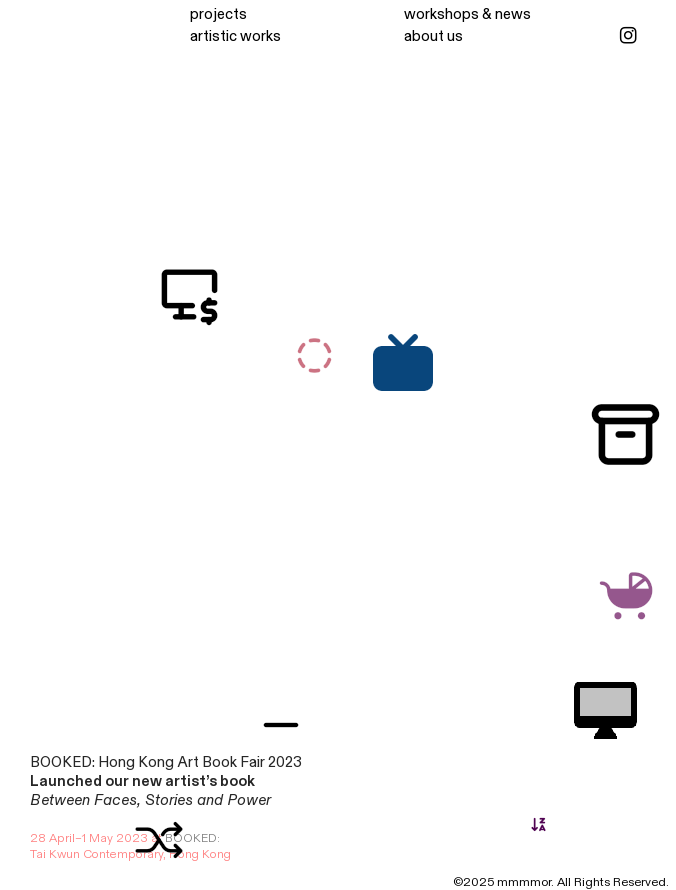 The width and height of the screenshot is (676, 890). I want to click on archive this item, so click(625, 434).